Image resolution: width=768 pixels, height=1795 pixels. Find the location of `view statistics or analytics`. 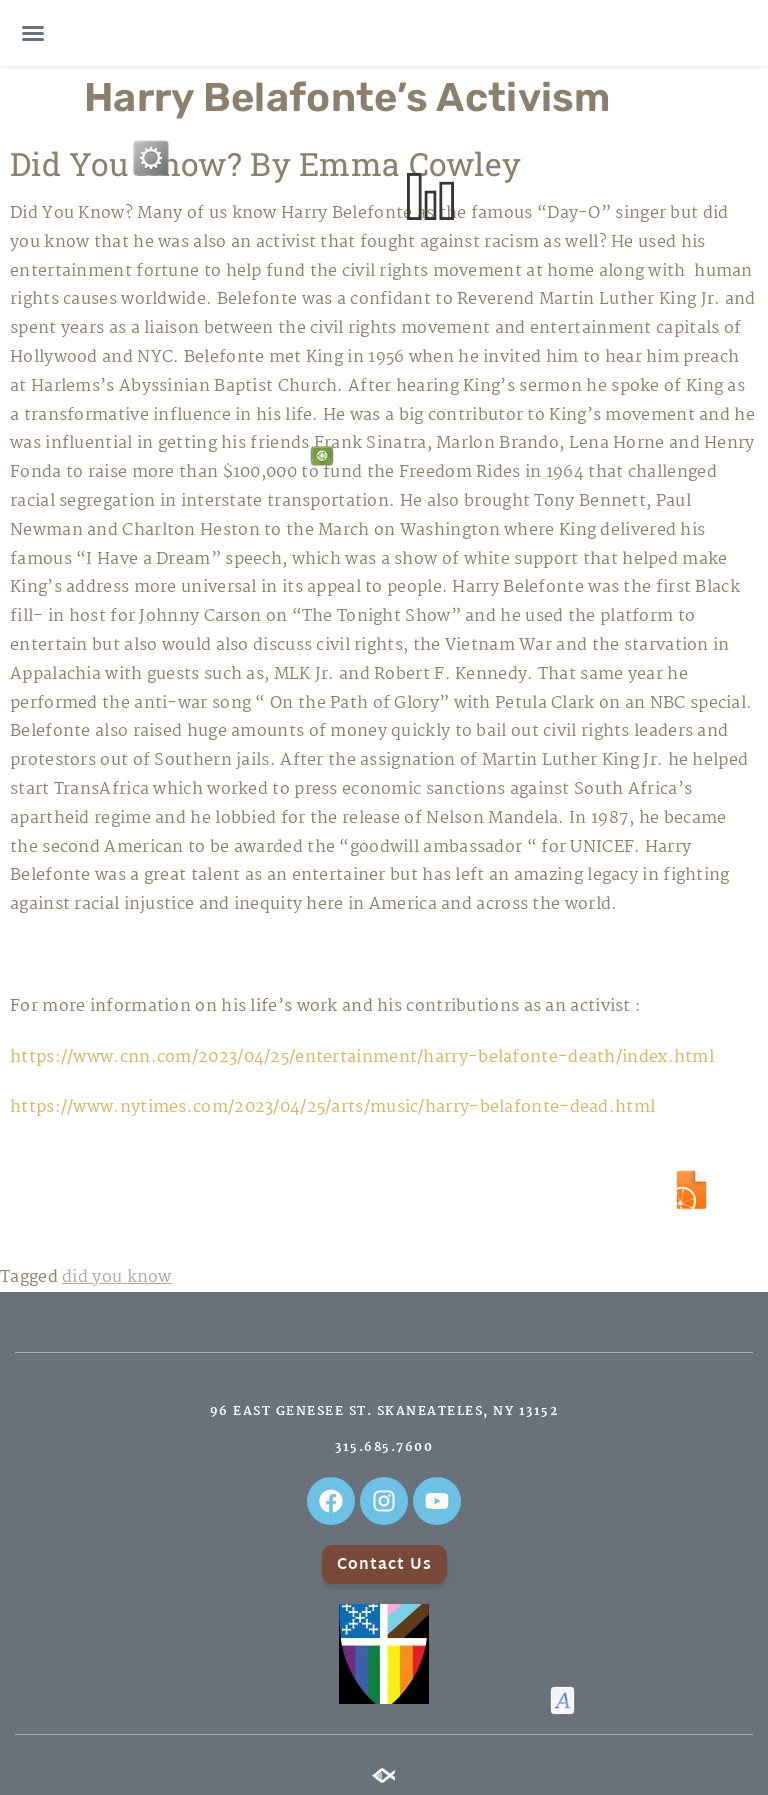

view statistics or analytics is located at coordinates (430, 196).